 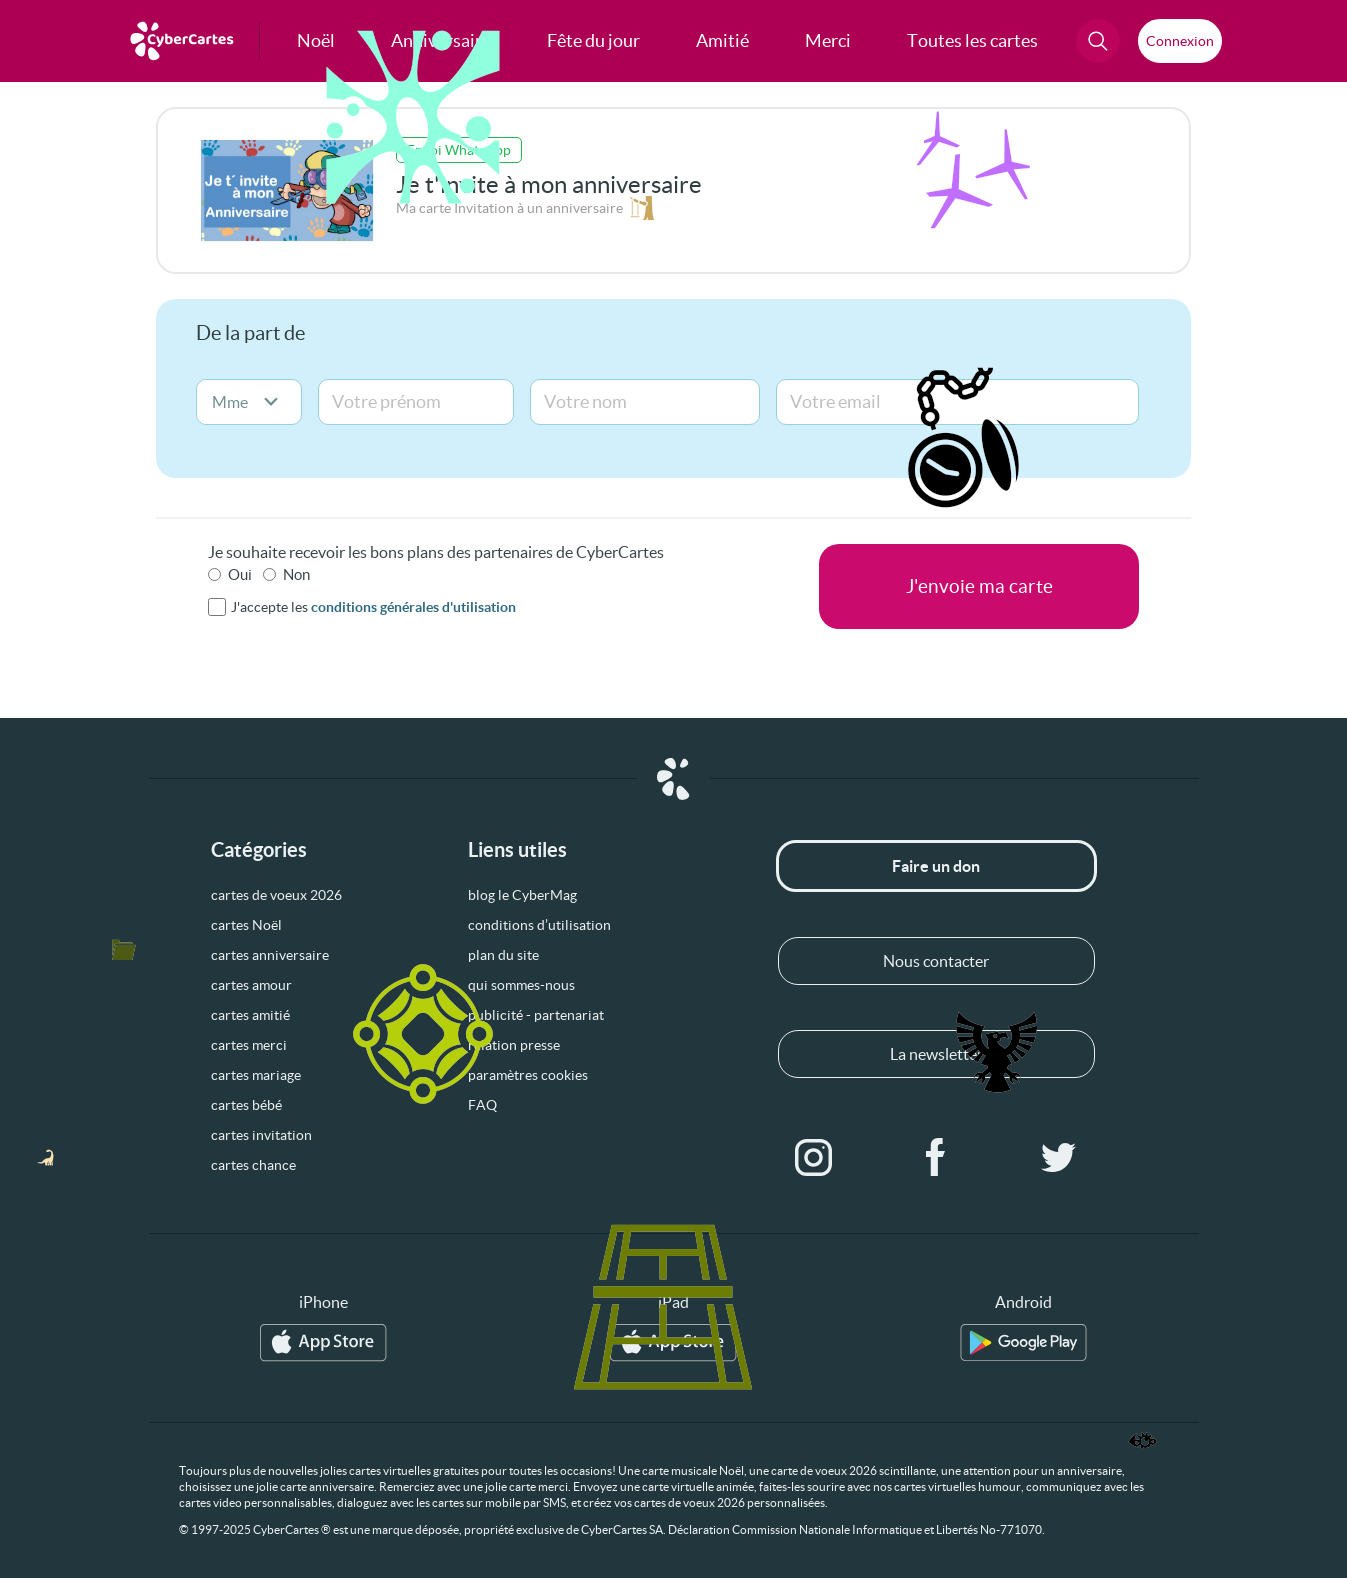 What do you see at coordinates (413, 117) in the screenshot?
I see `trigger a splatter or explosion effect` at bounding box center [413, 117].